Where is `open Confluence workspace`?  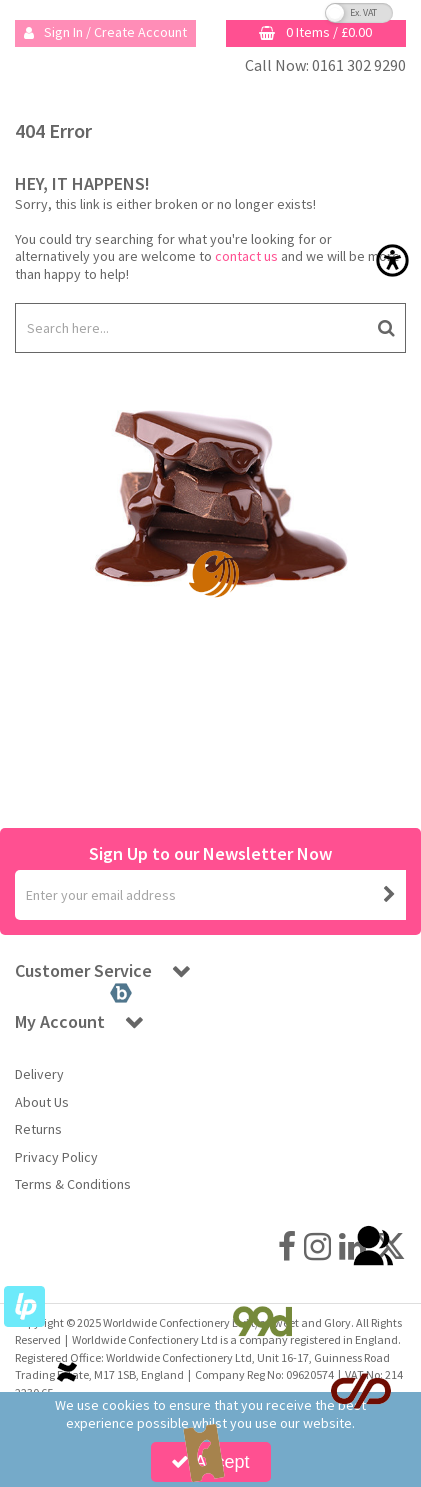
open Confluence workspace is located at coordinates (67, 1372).